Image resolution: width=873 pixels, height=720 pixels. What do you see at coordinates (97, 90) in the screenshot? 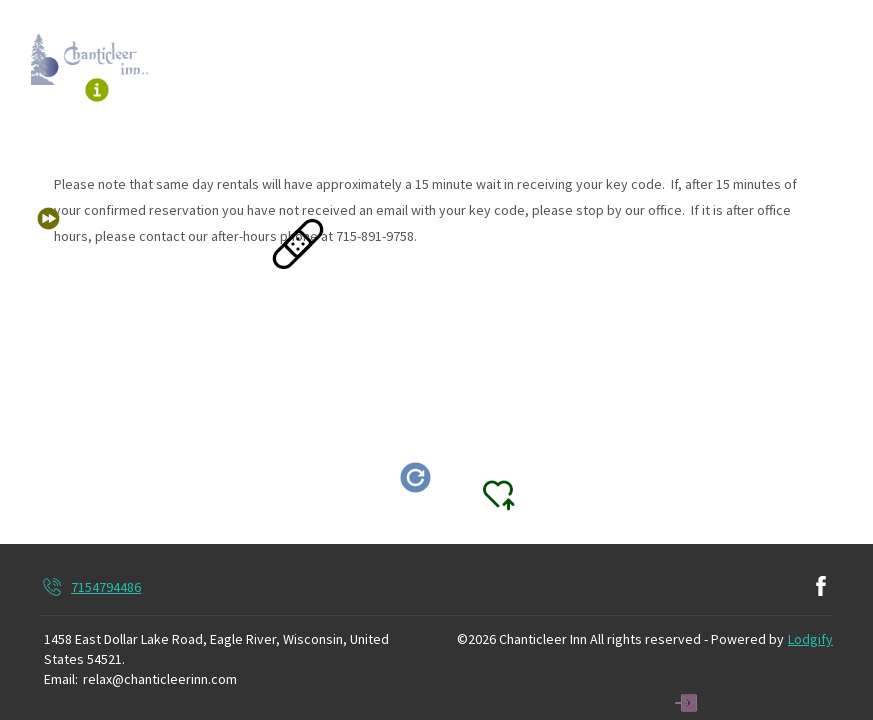
I see `view more information or details` at bounding box center [97, 90].